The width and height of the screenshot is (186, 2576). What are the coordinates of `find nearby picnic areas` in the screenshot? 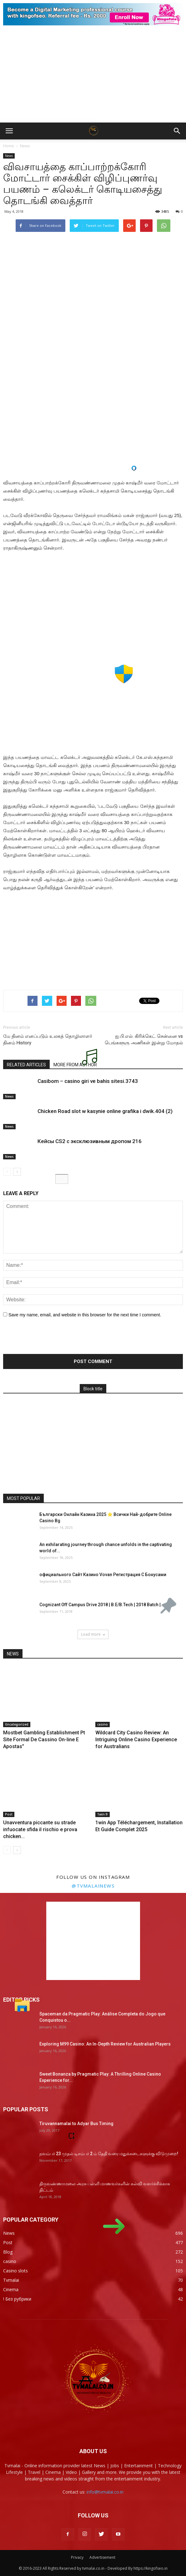 It's located at (86, 2380).